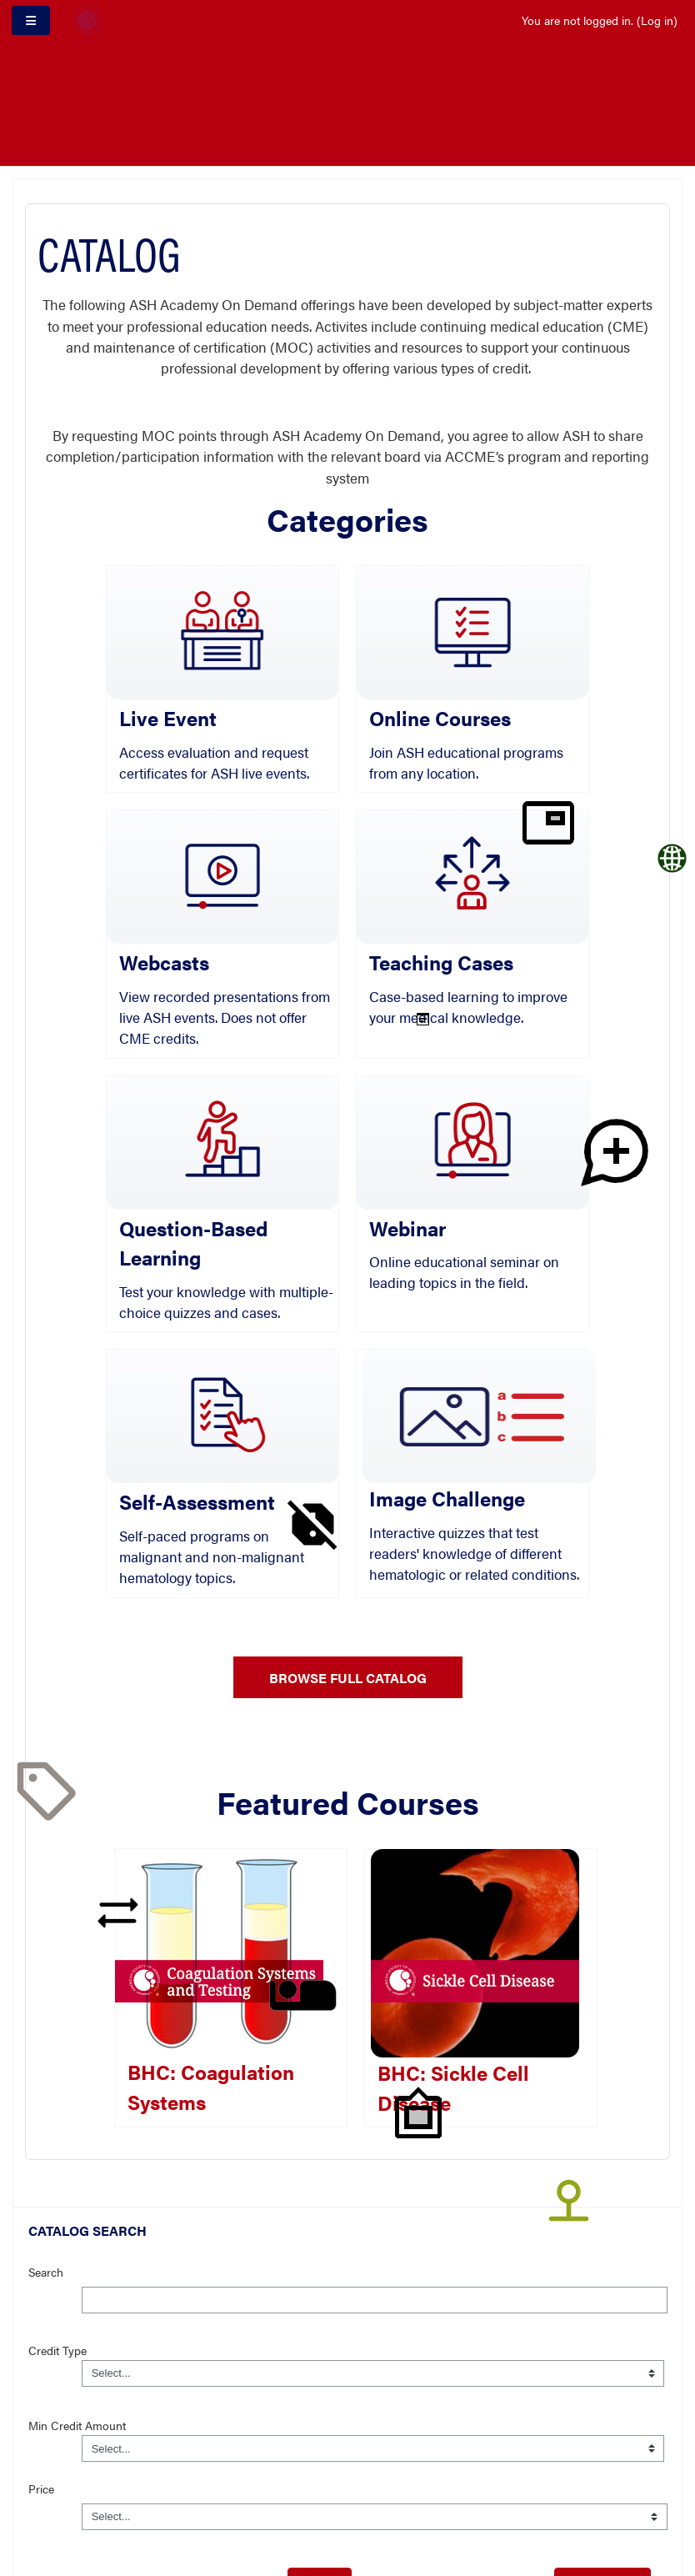  What do you see at coordinates (616, 1150) in the screenshot?
I see `add a review or comment to a location` at bounding box center [616, 1150].